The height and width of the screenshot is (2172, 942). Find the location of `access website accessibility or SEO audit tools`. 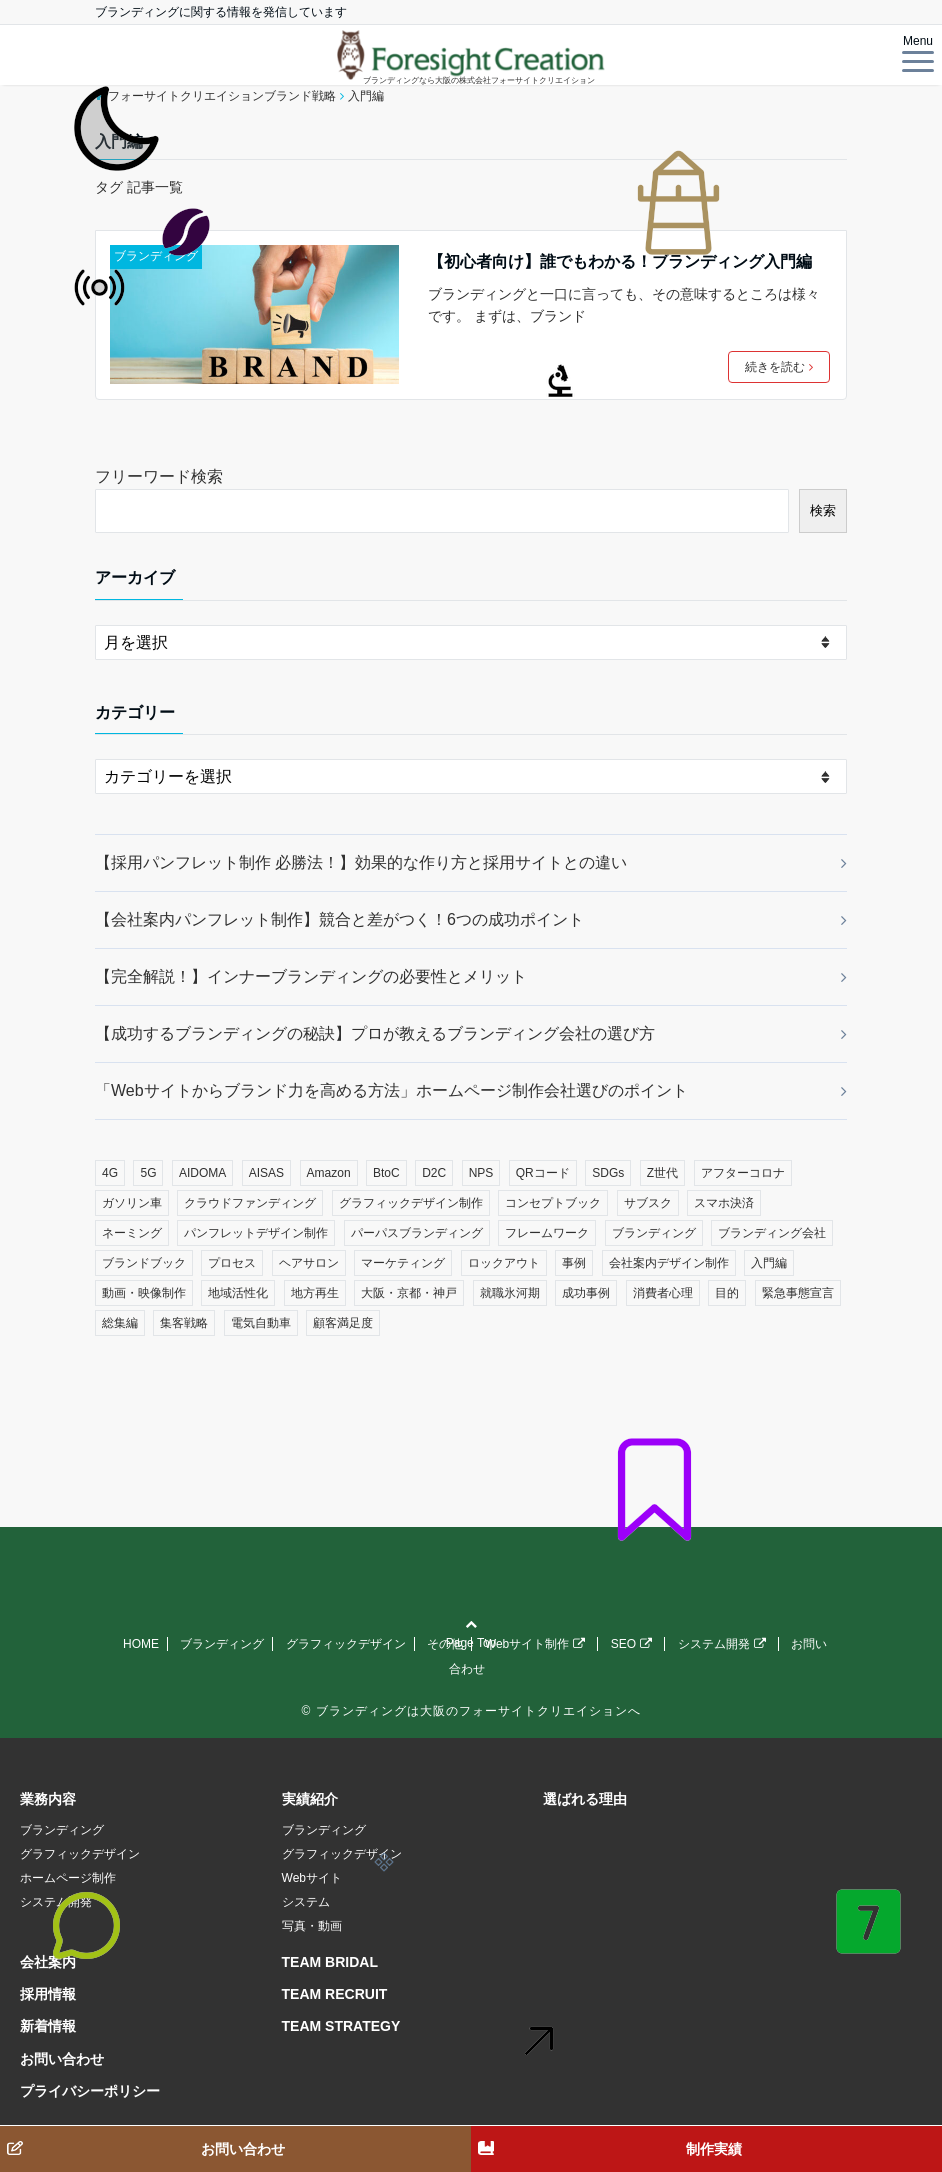

access website accessibility or SEO audit tools is located at coordinates (678, 206).